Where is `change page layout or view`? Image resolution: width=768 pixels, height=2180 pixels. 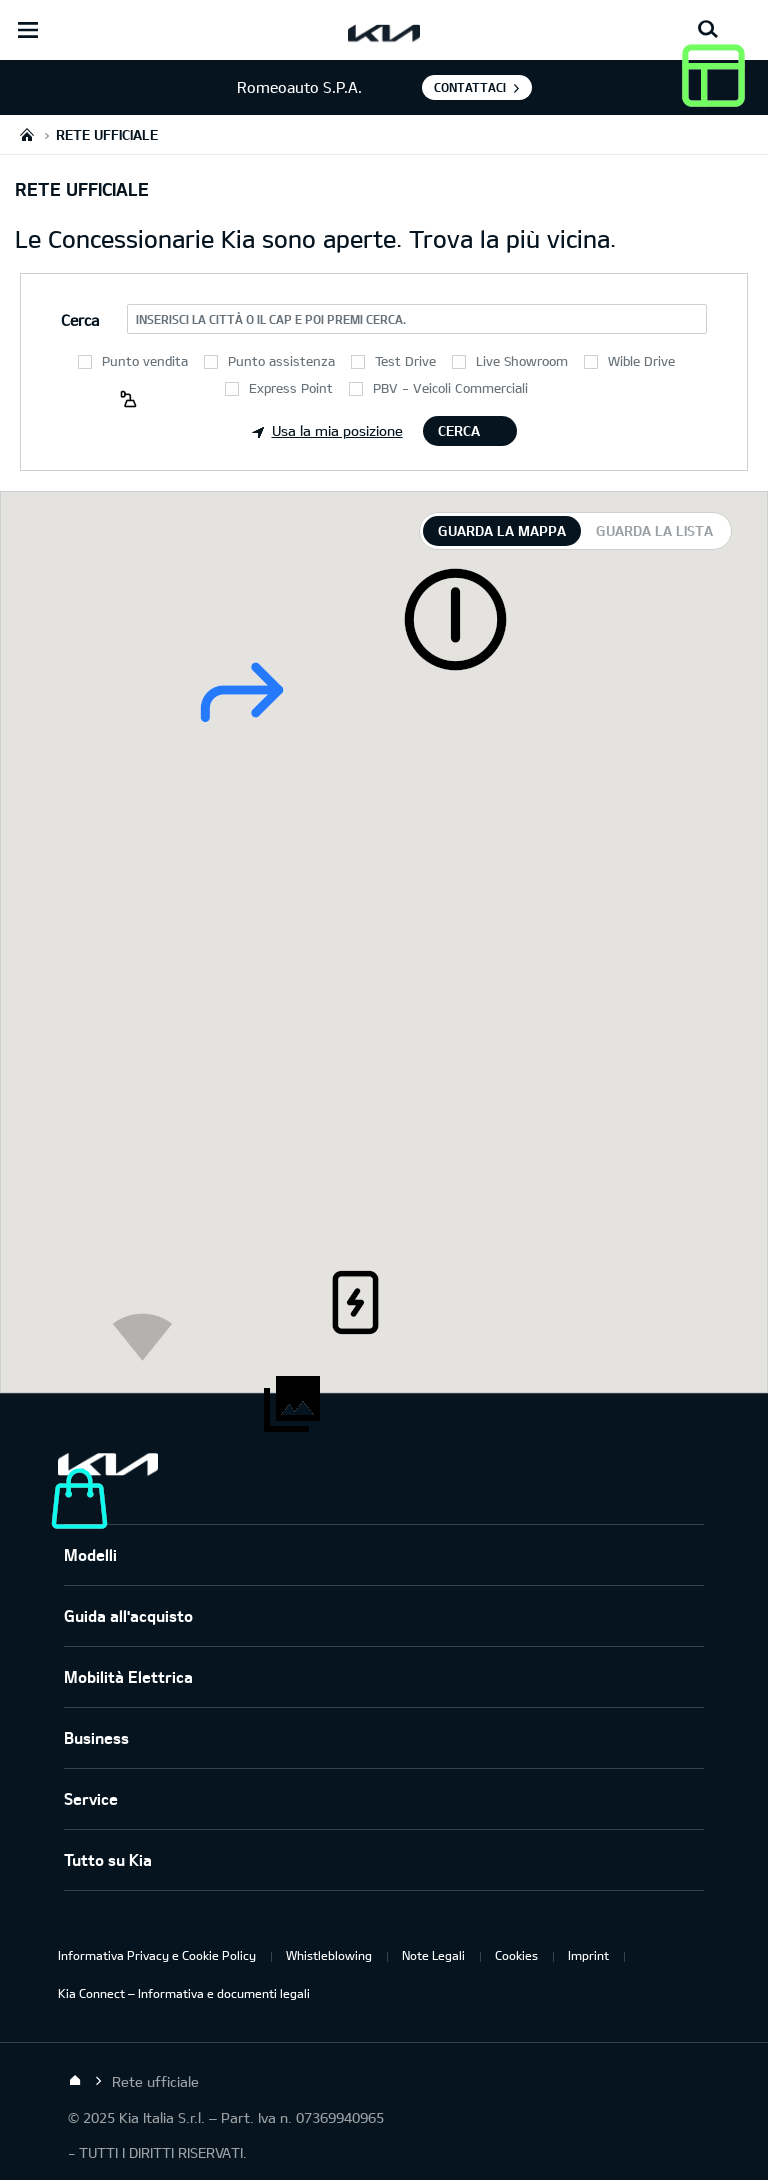
change page layout or view is located at coordinates (713, 75).